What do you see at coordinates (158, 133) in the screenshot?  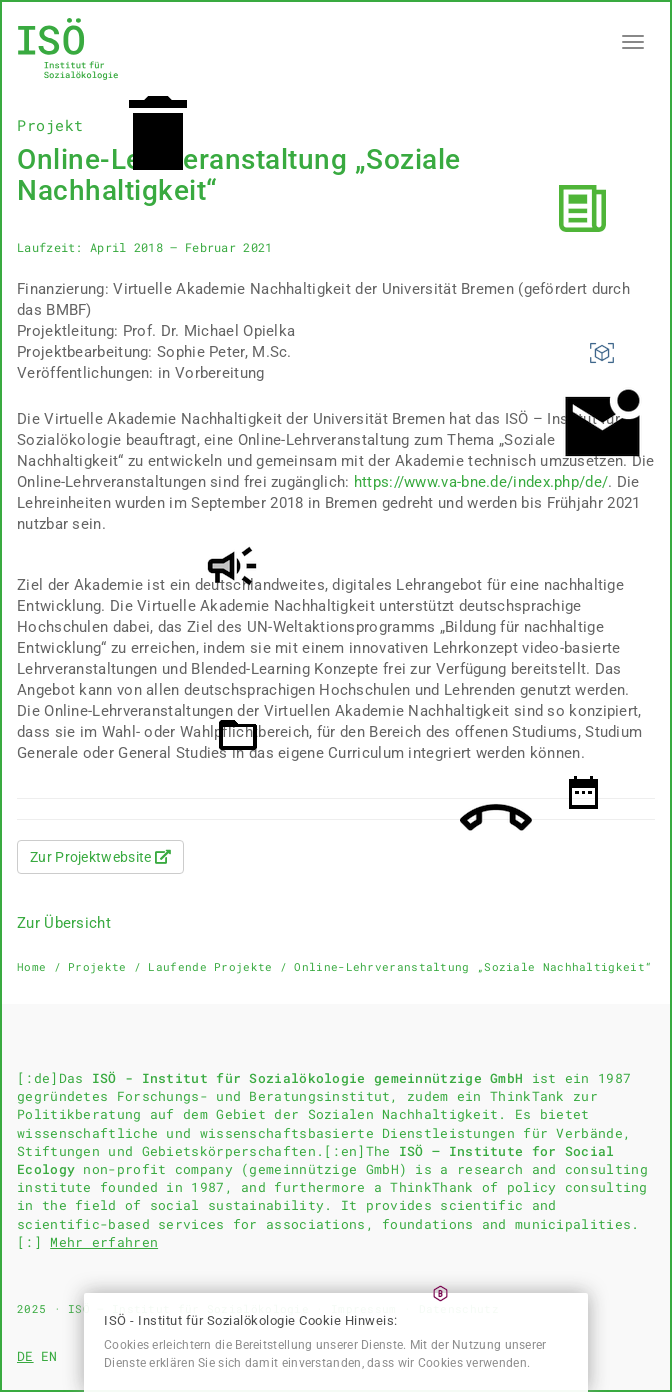 I see `delete selected item` at bounding box center [158, 133].